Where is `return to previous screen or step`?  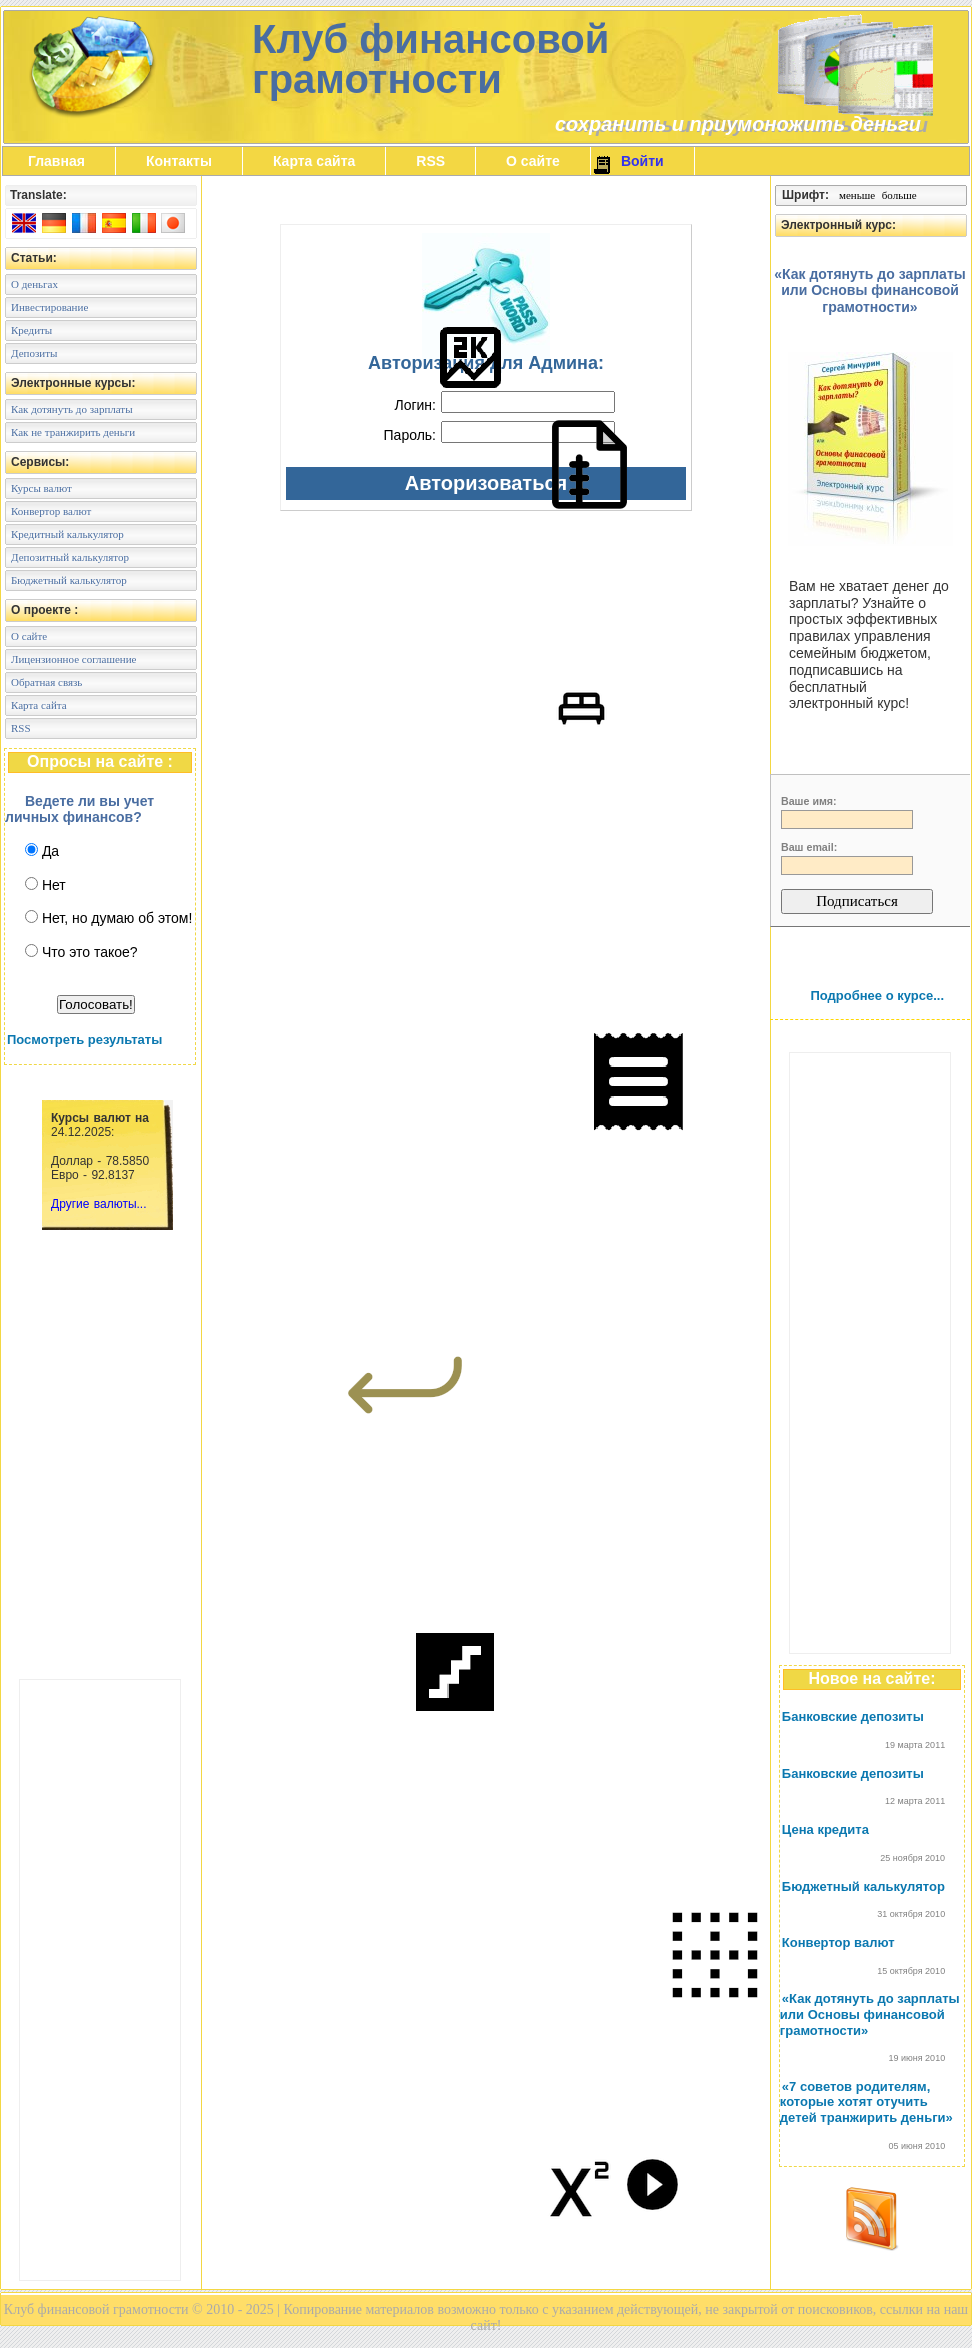
return to previous screen or step is located at coordinates (405, 1385).